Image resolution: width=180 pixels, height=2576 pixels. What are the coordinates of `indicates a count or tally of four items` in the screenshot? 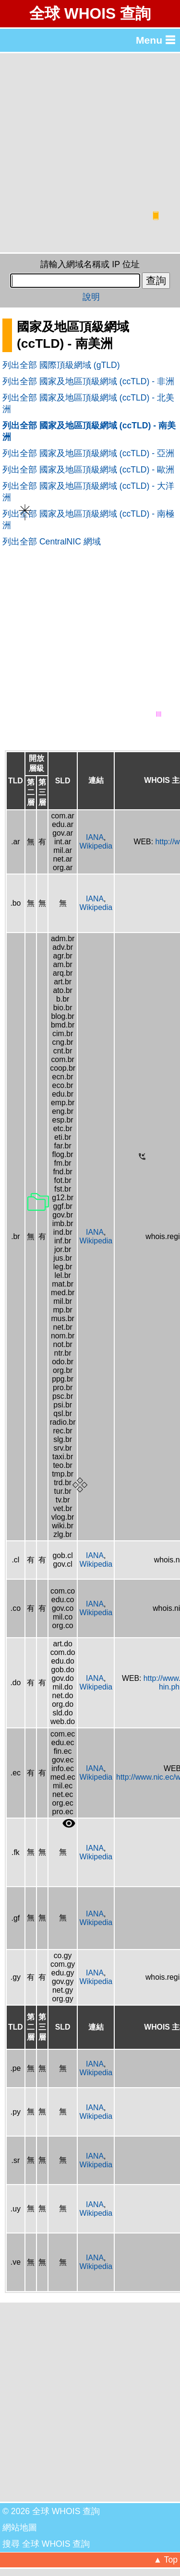 It's located at (158, 714).